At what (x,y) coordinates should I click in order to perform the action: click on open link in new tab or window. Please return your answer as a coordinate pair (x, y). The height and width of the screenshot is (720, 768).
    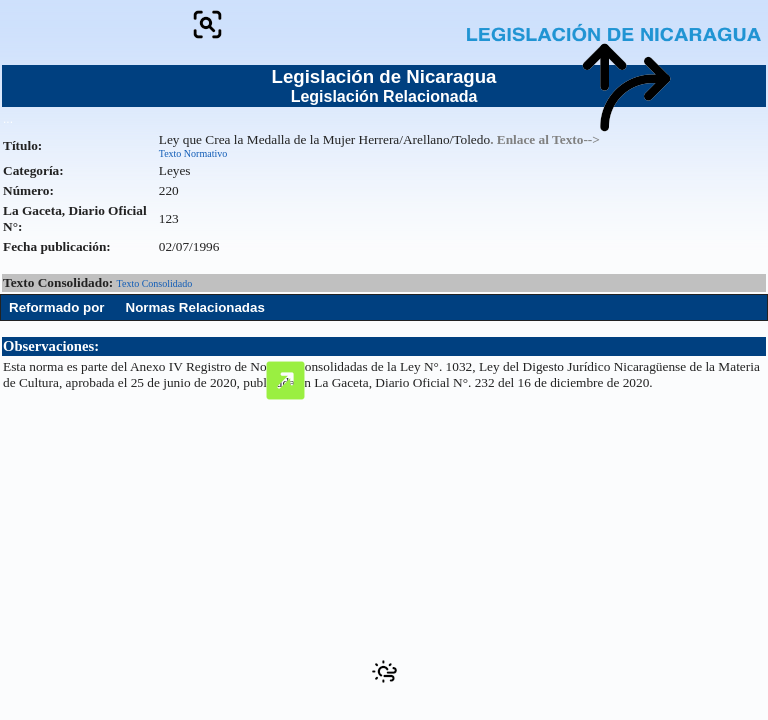
    Looking at the image, I should click on (285, 380).